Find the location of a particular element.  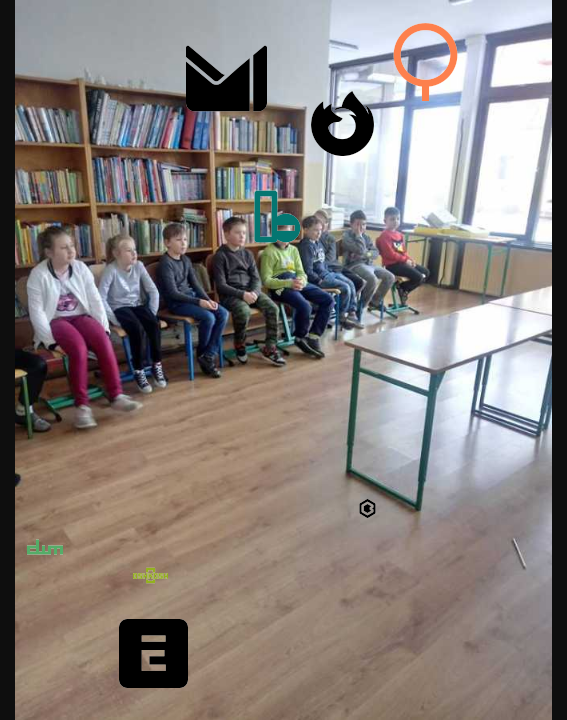

open ProtonMail app is located at coordinates (226, 78).